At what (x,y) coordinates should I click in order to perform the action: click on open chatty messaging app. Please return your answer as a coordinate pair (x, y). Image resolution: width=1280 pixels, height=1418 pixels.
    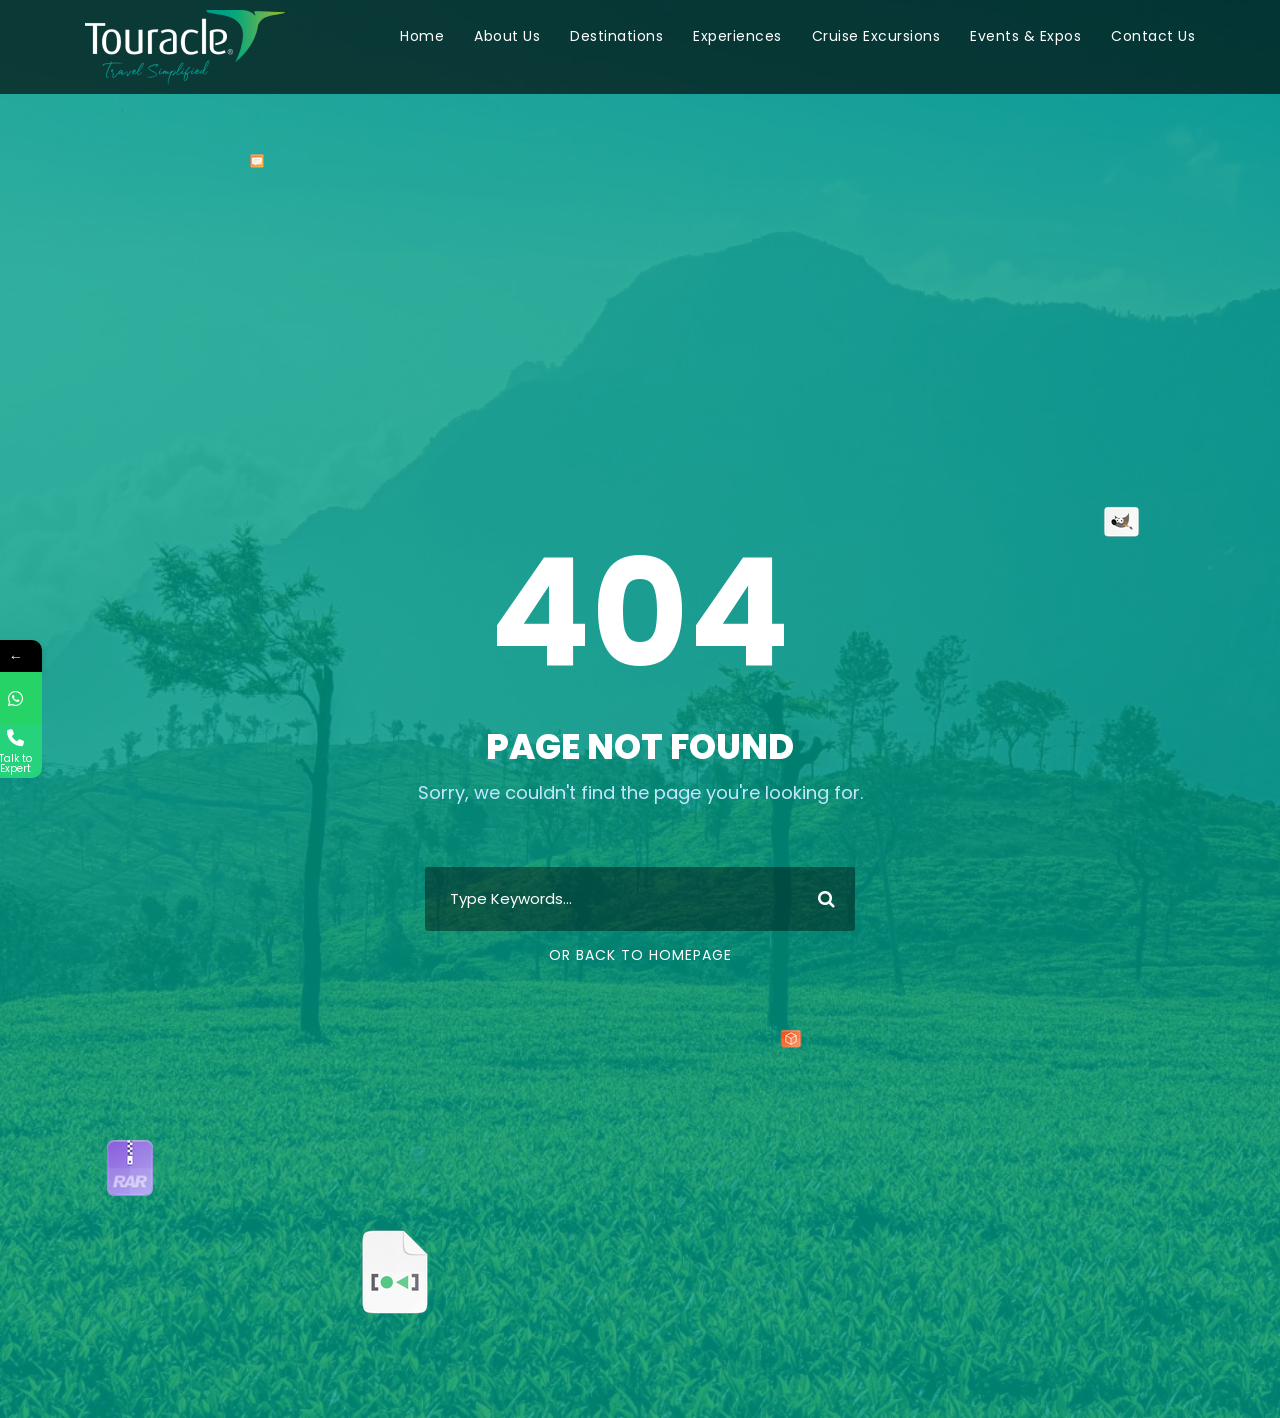
    Looking at the image, I should click on (257, 161).